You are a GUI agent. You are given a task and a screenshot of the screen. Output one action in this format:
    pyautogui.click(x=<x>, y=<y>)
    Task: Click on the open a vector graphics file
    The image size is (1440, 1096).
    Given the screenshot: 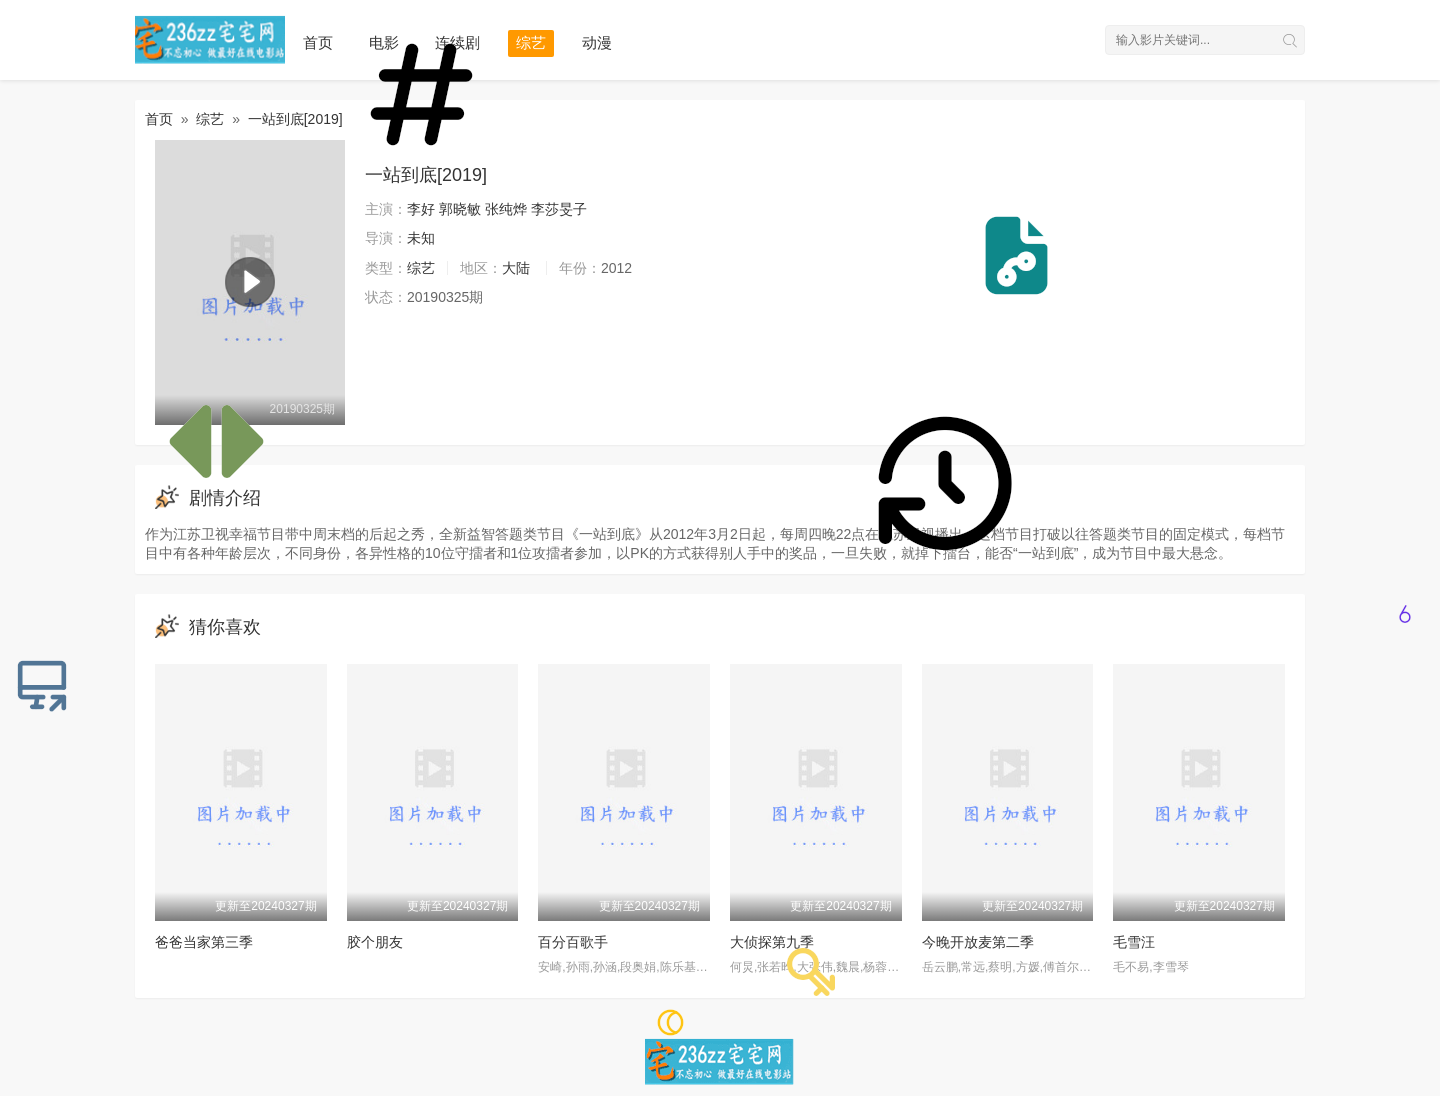 What is the action you would take?
    pyautogui.click(x=1016, y=255)
    